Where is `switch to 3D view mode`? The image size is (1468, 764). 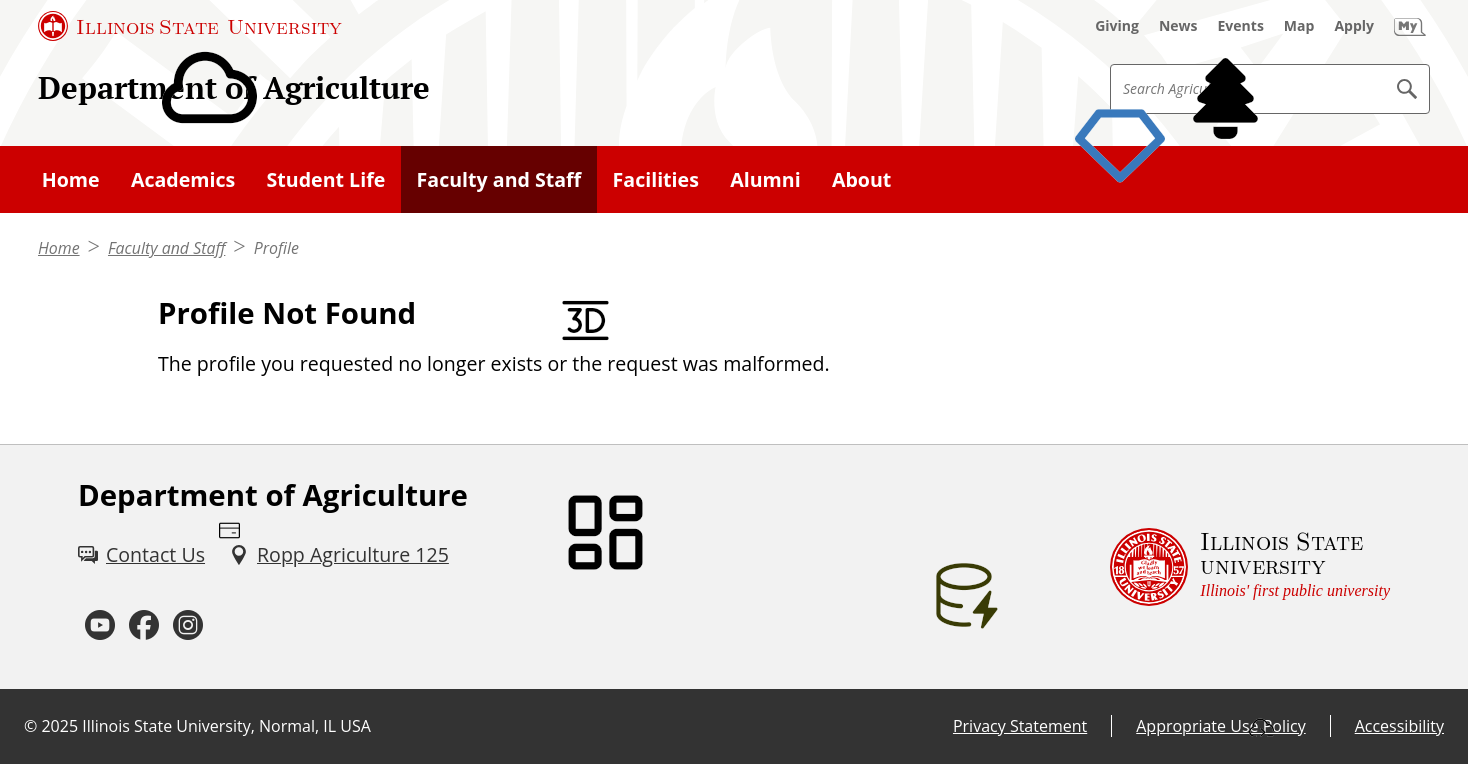 switch to 3D view mode is located at coordinates (585, 320).